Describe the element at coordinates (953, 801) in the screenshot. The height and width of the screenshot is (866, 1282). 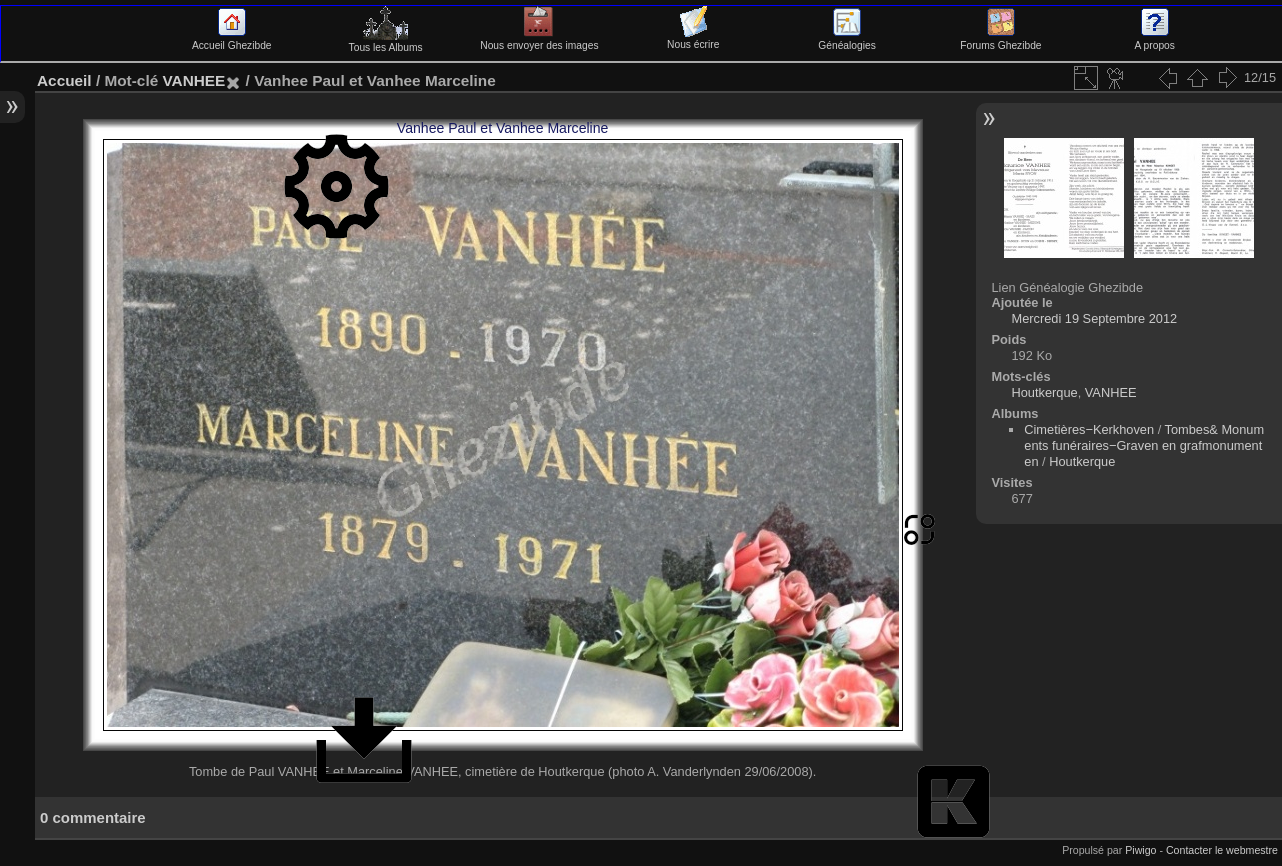
I see `korvue brand logo` at that location.